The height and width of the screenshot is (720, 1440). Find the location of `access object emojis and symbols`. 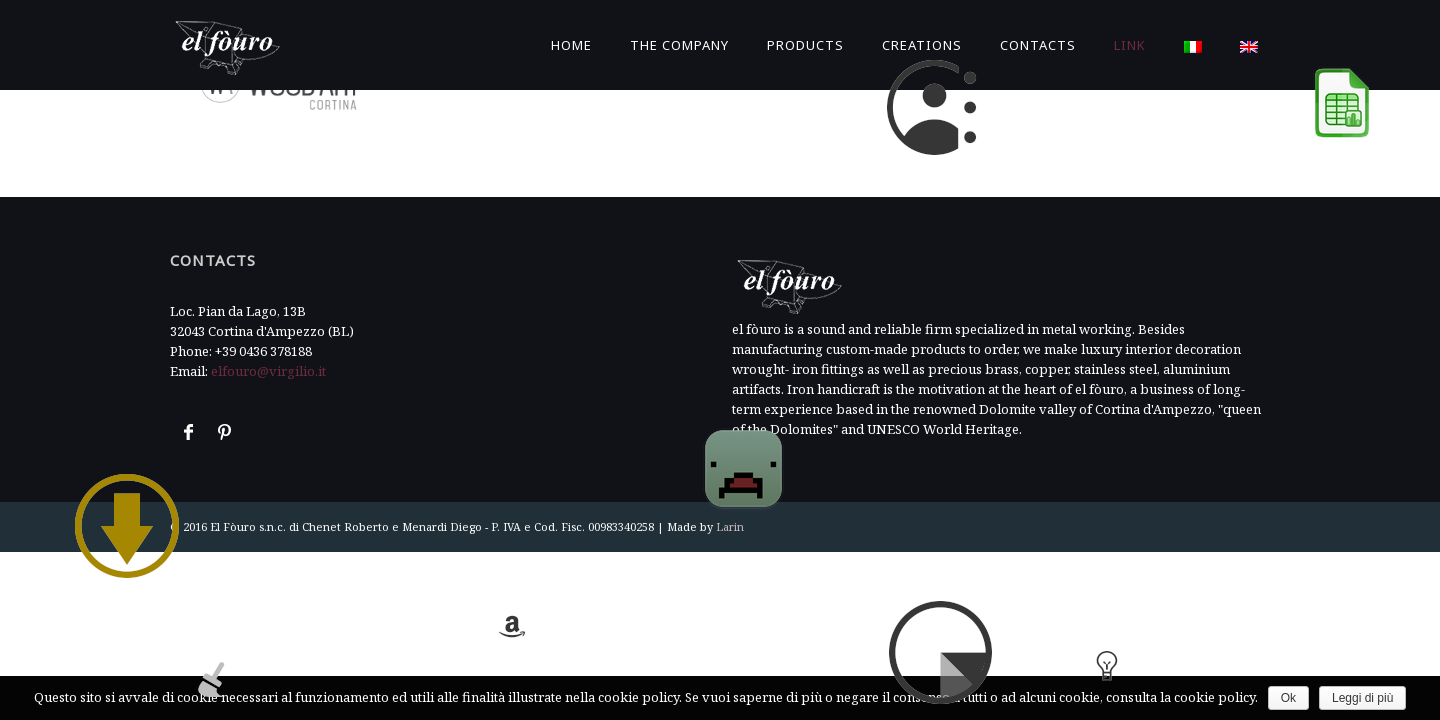

access object emojis and symbols is located at coordinates (1106, 666).